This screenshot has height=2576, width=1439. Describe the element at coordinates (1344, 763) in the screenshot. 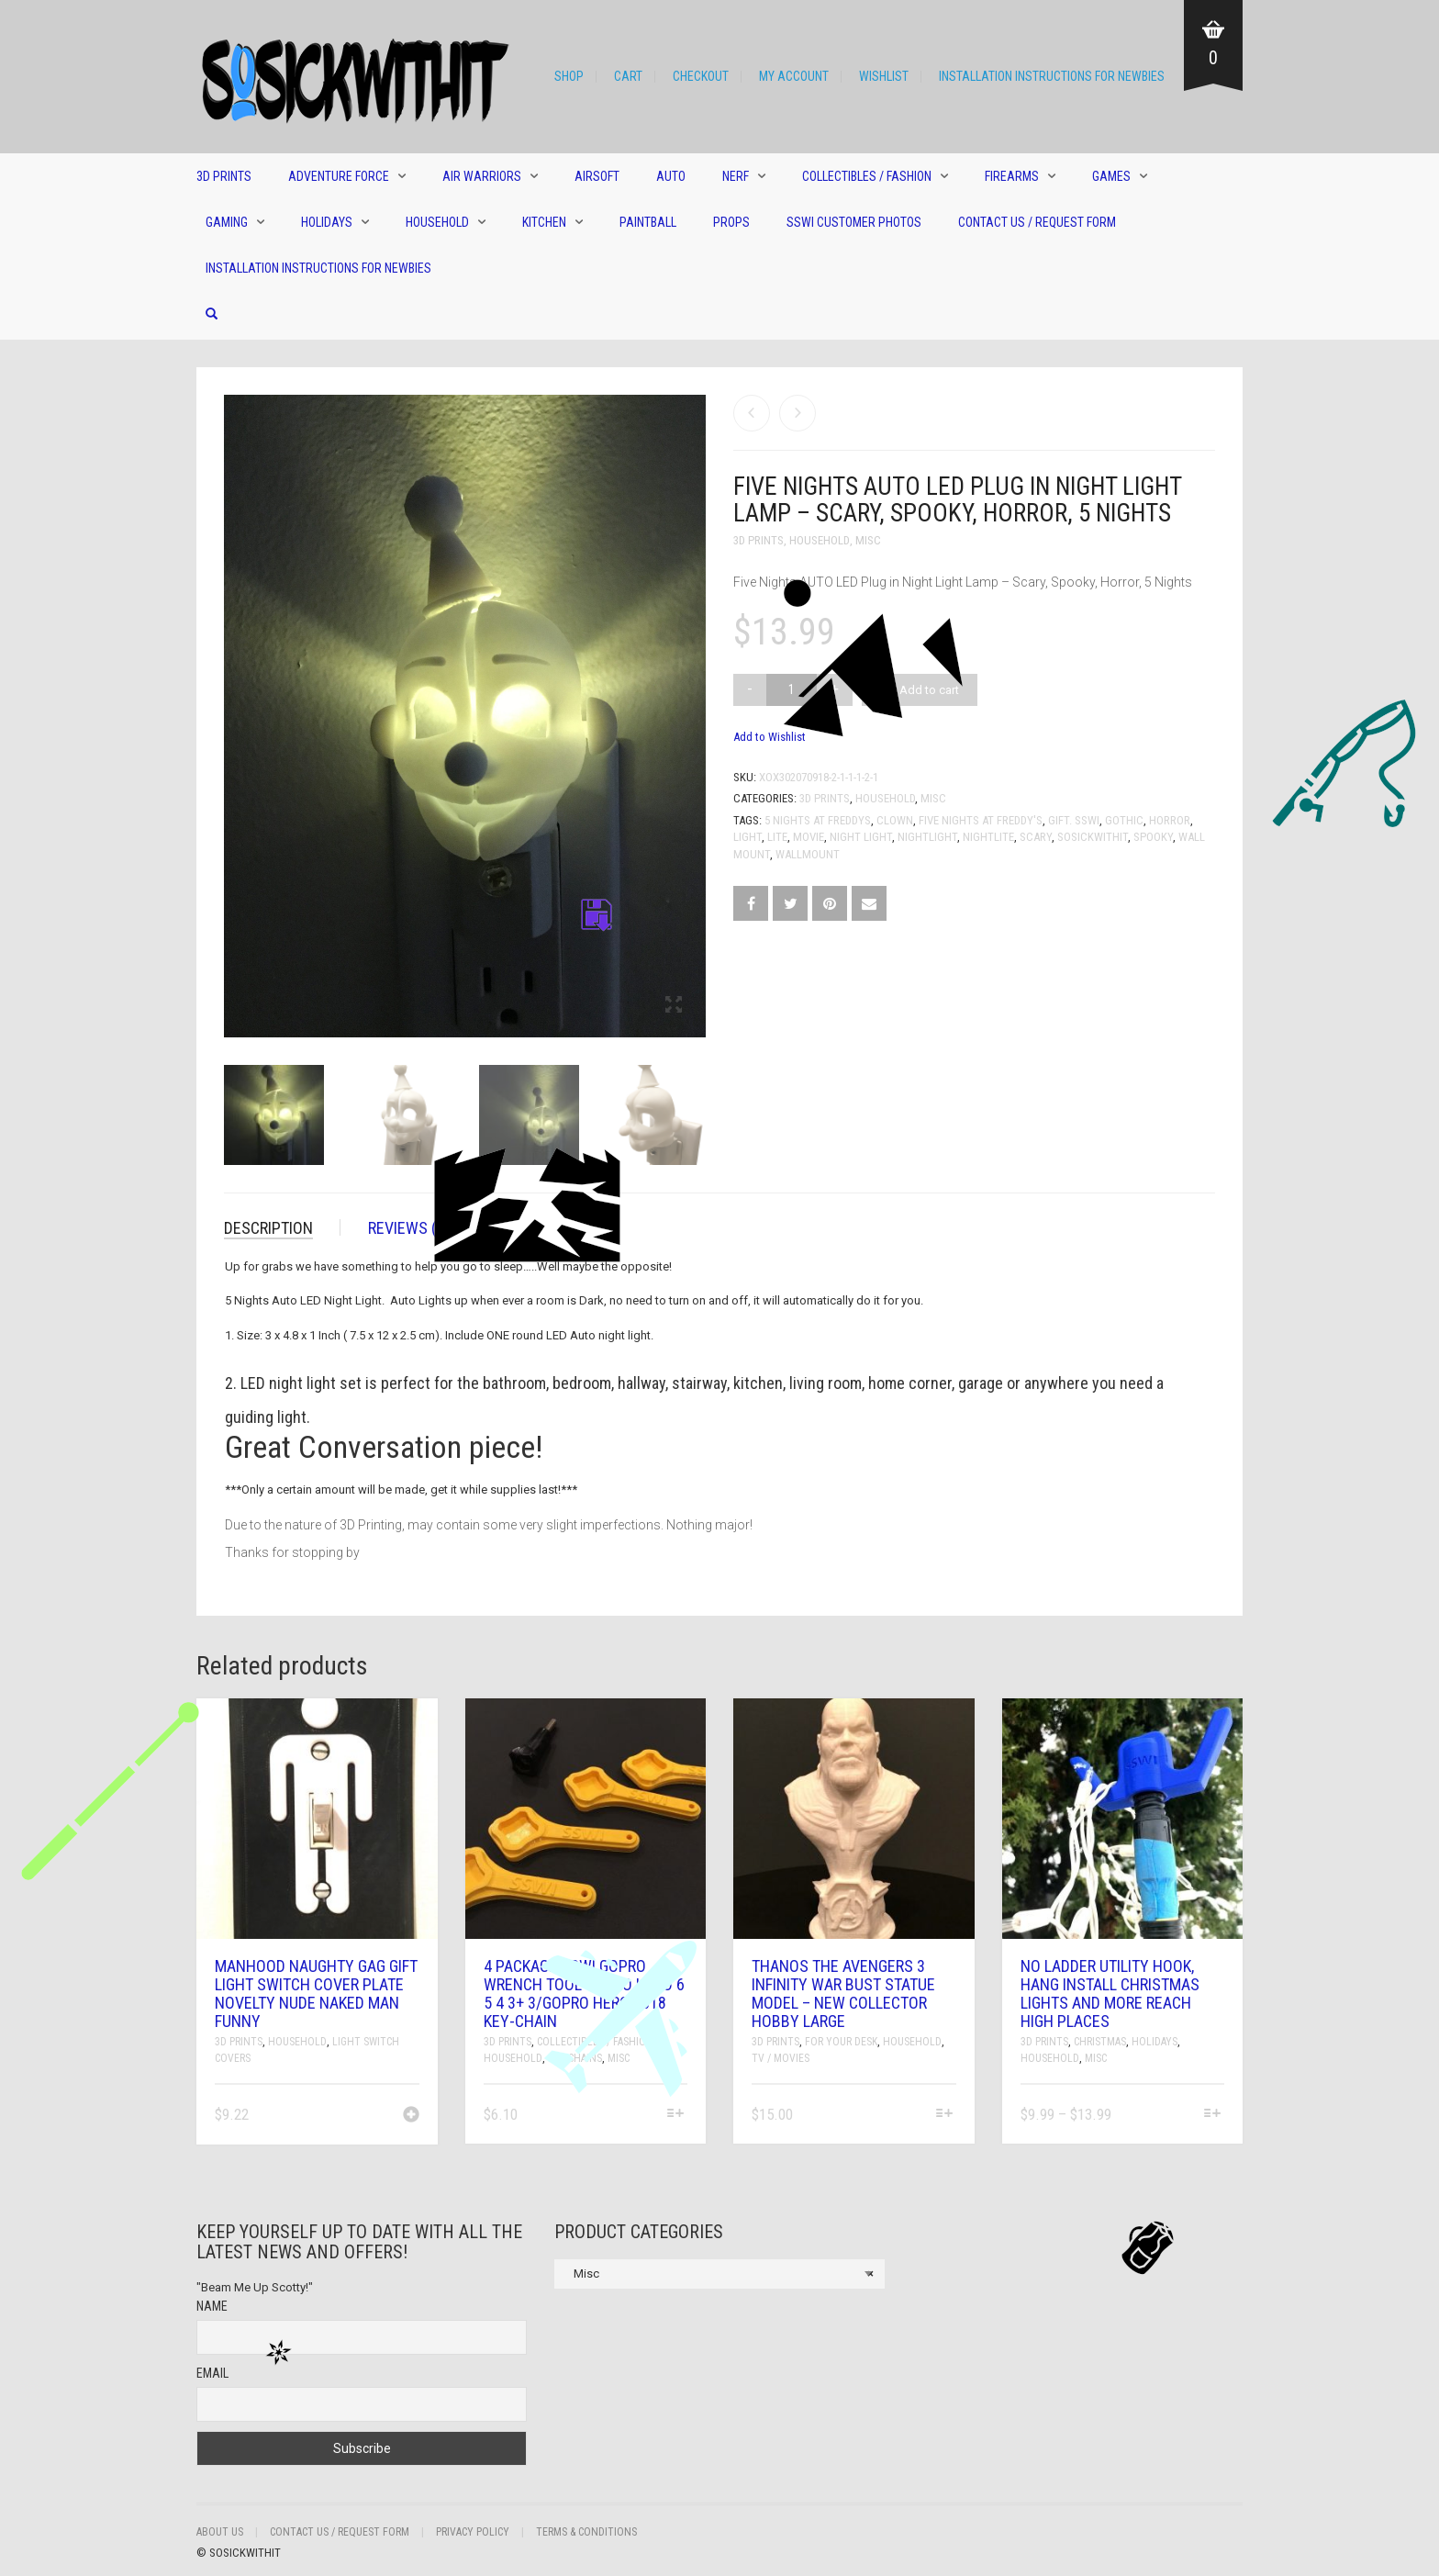

I see `access fishing mini-game or activity` at that location.